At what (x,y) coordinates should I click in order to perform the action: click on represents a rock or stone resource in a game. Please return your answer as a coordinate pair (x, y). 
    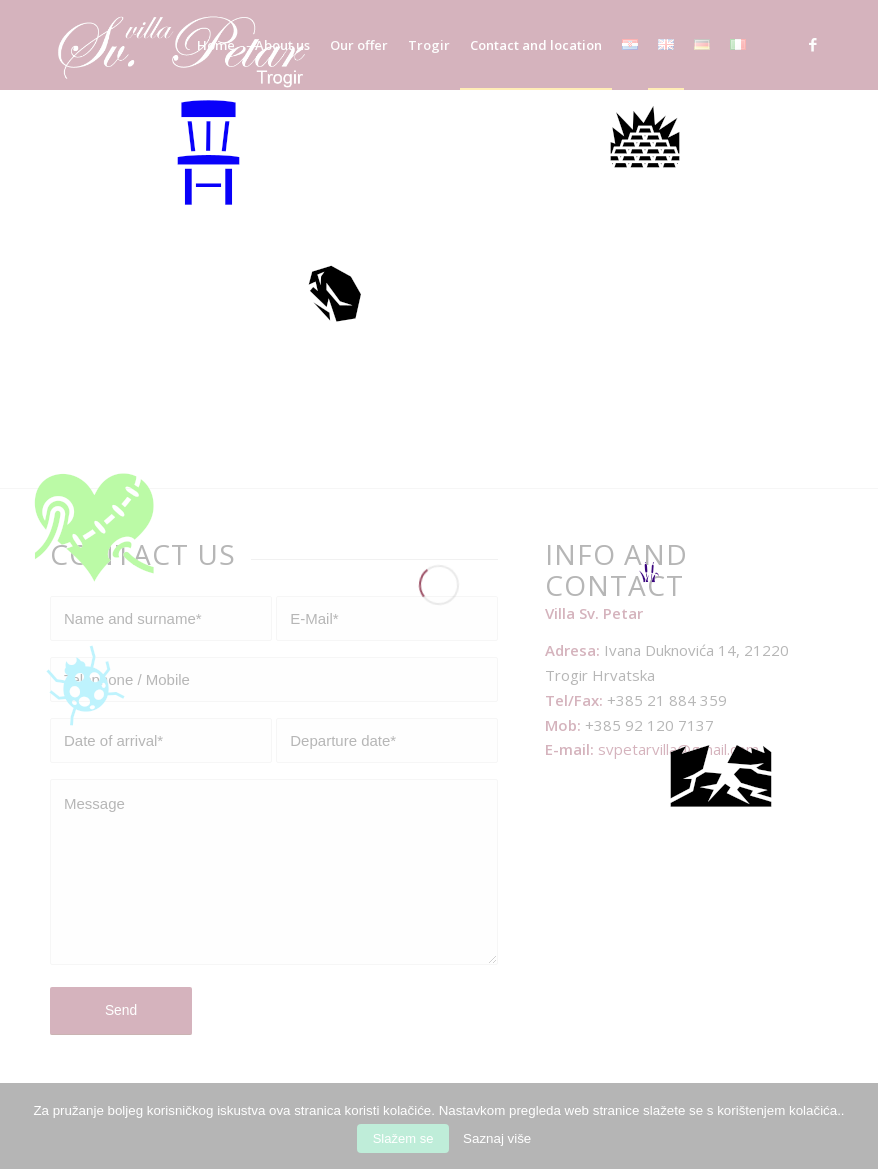
    Looking at the image, I should click on (334, 293).